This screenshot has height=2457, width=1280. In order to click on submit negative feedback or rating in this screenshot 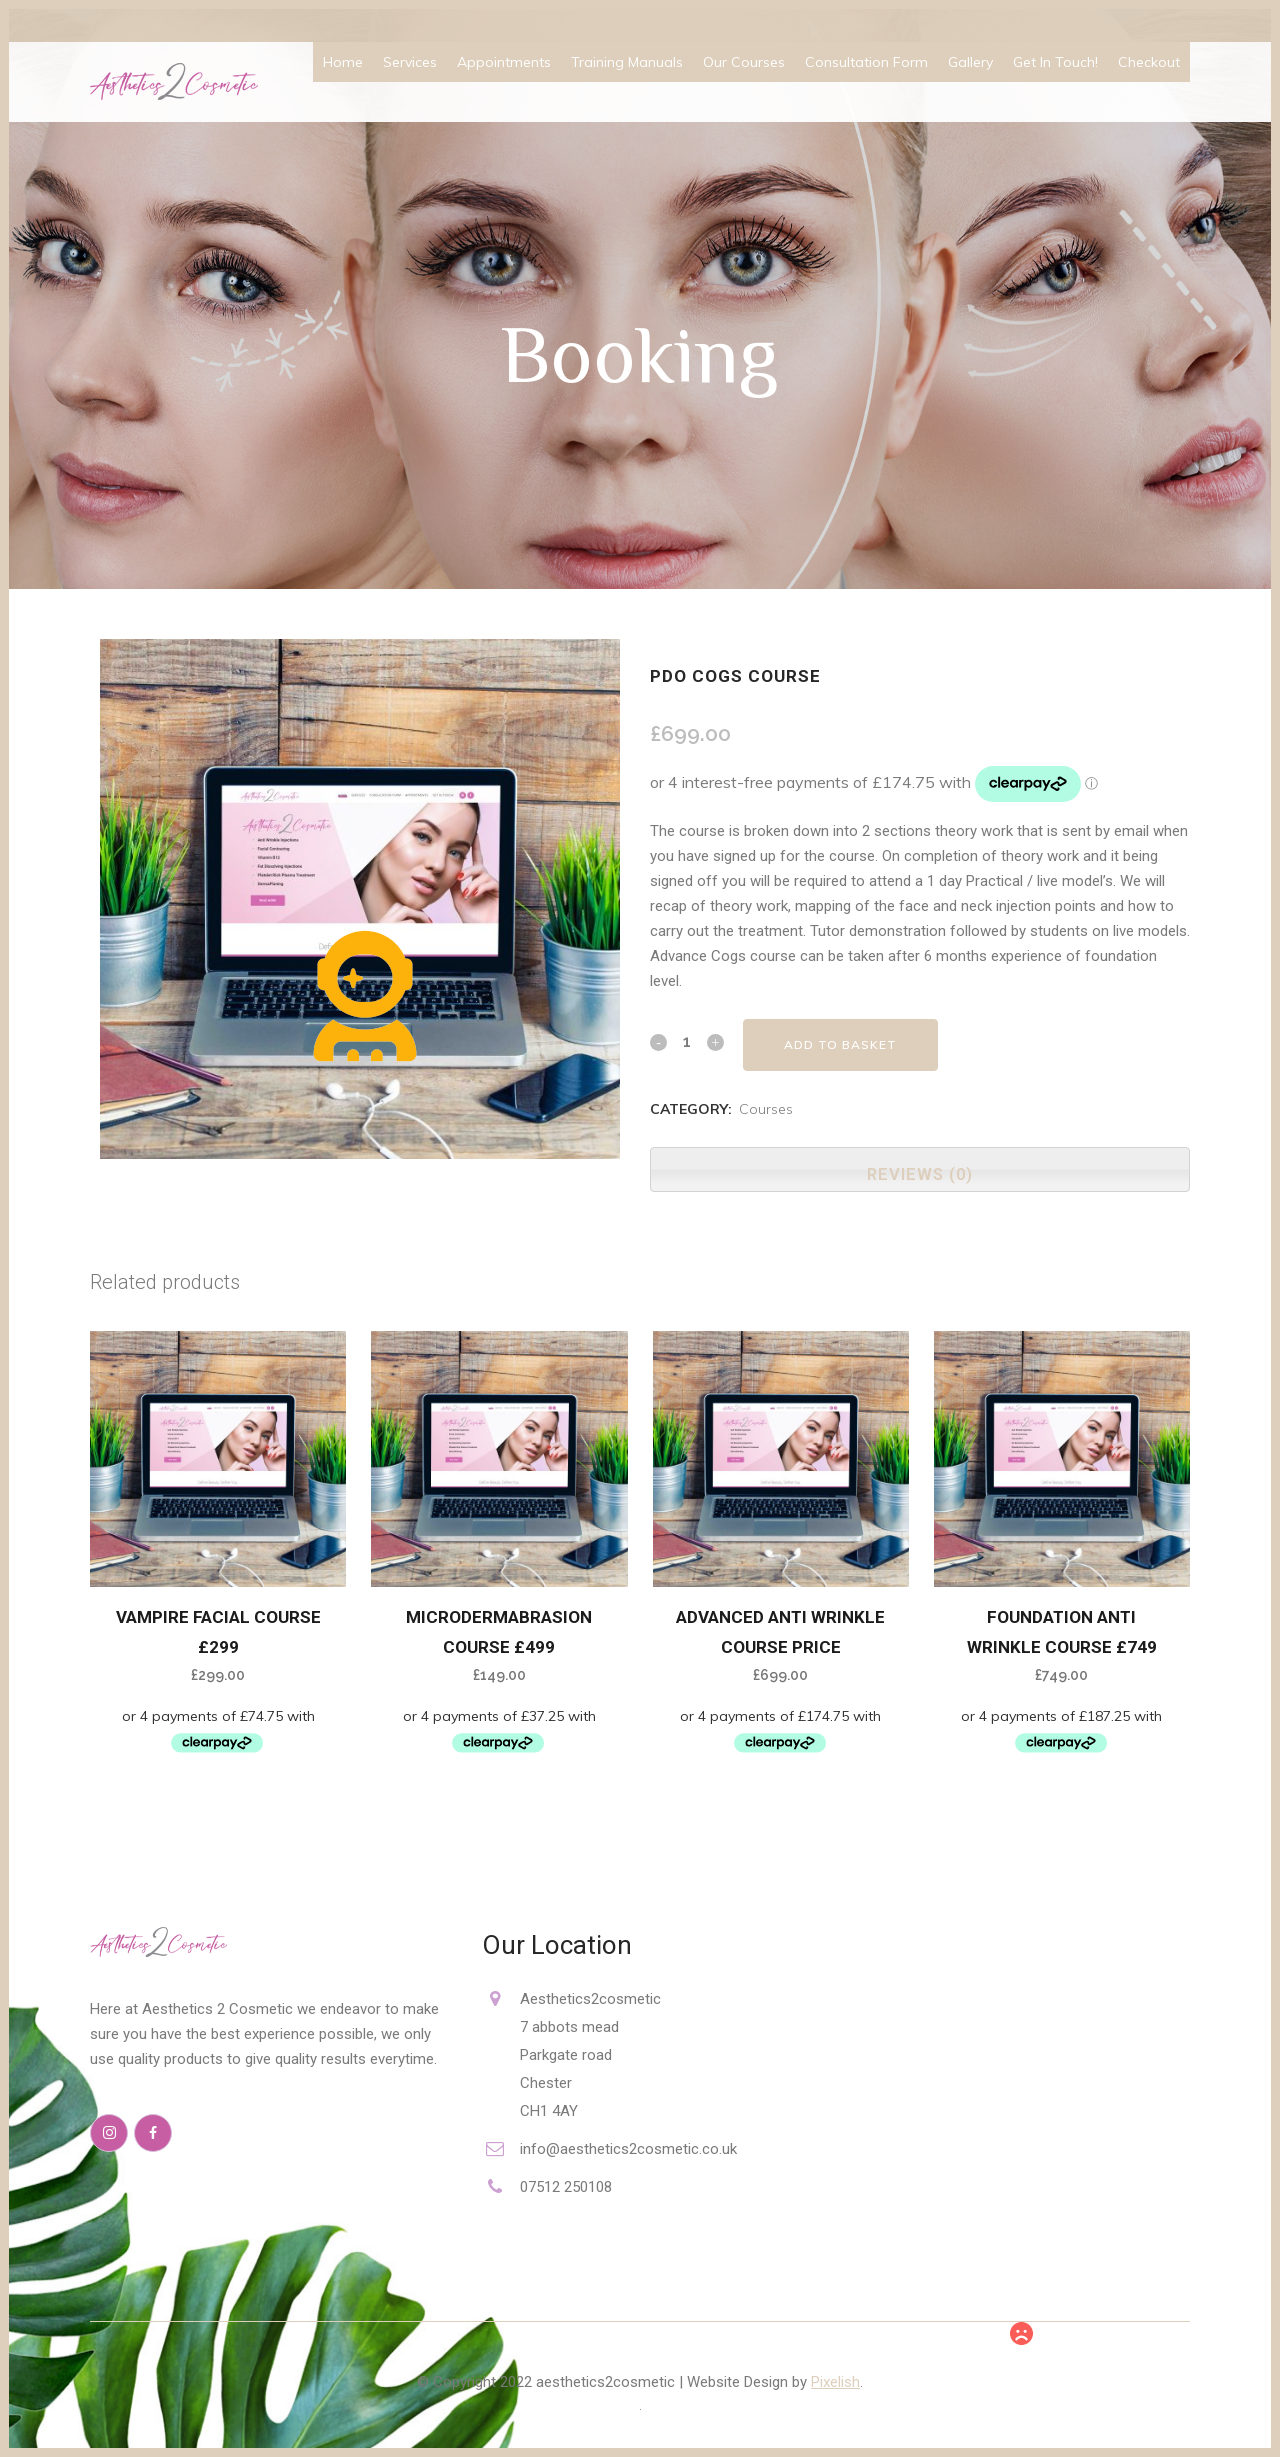, I will do `click(1021, 2333)`.